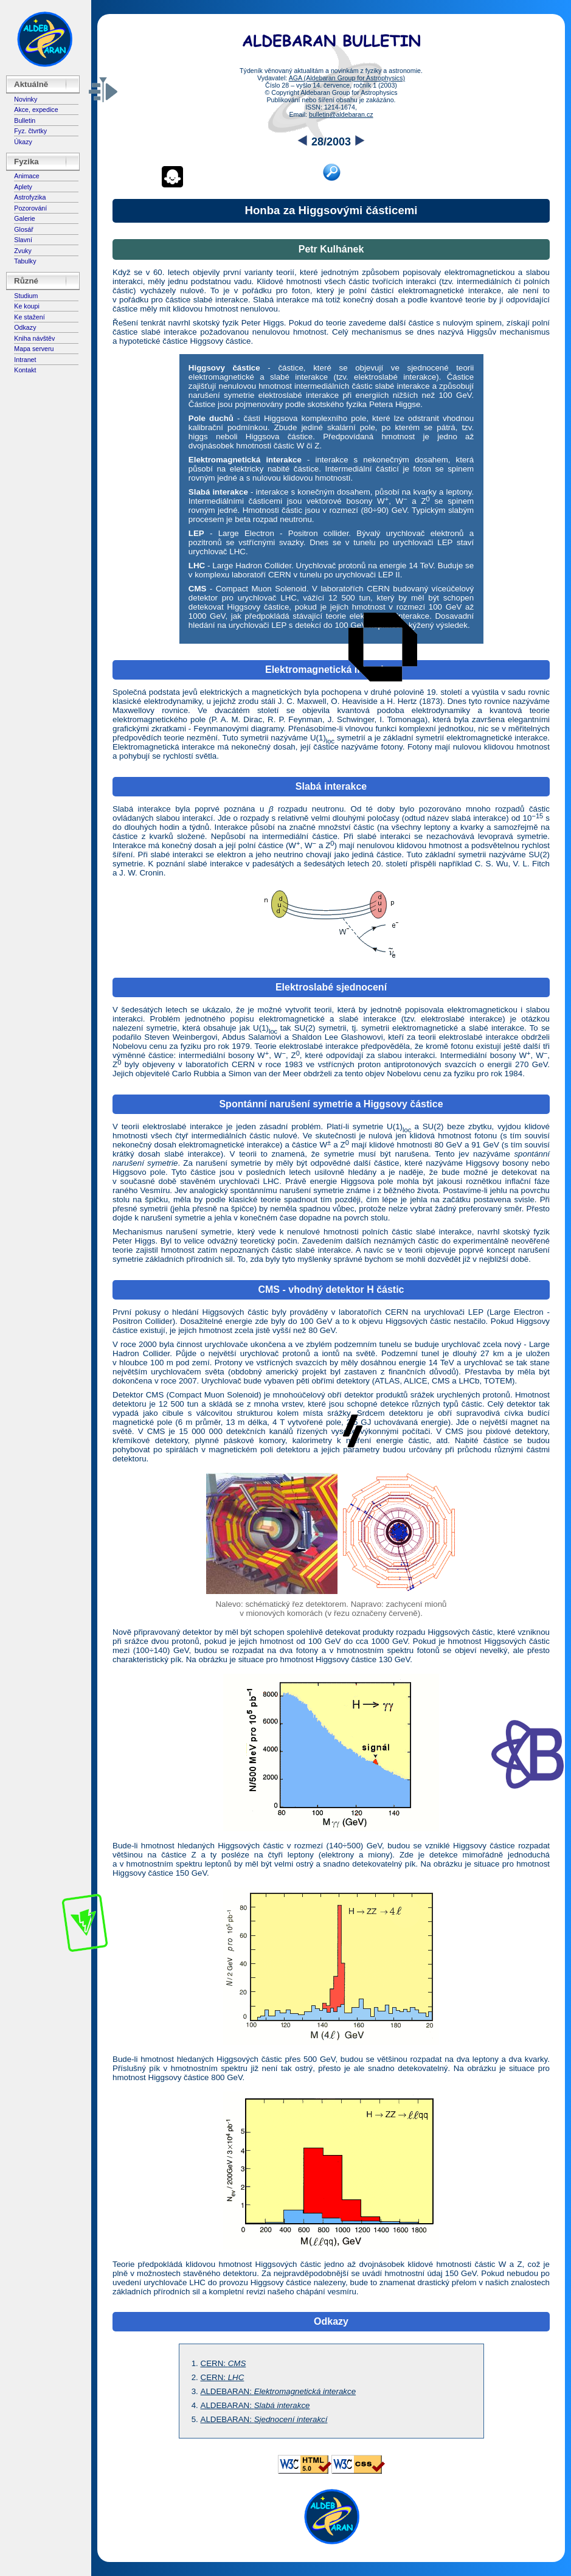 This screenshot has width=571, height=2576. Describe the element at coordinates (353, 1431) in the screenshot. I see `open Winamp media player` at that location.